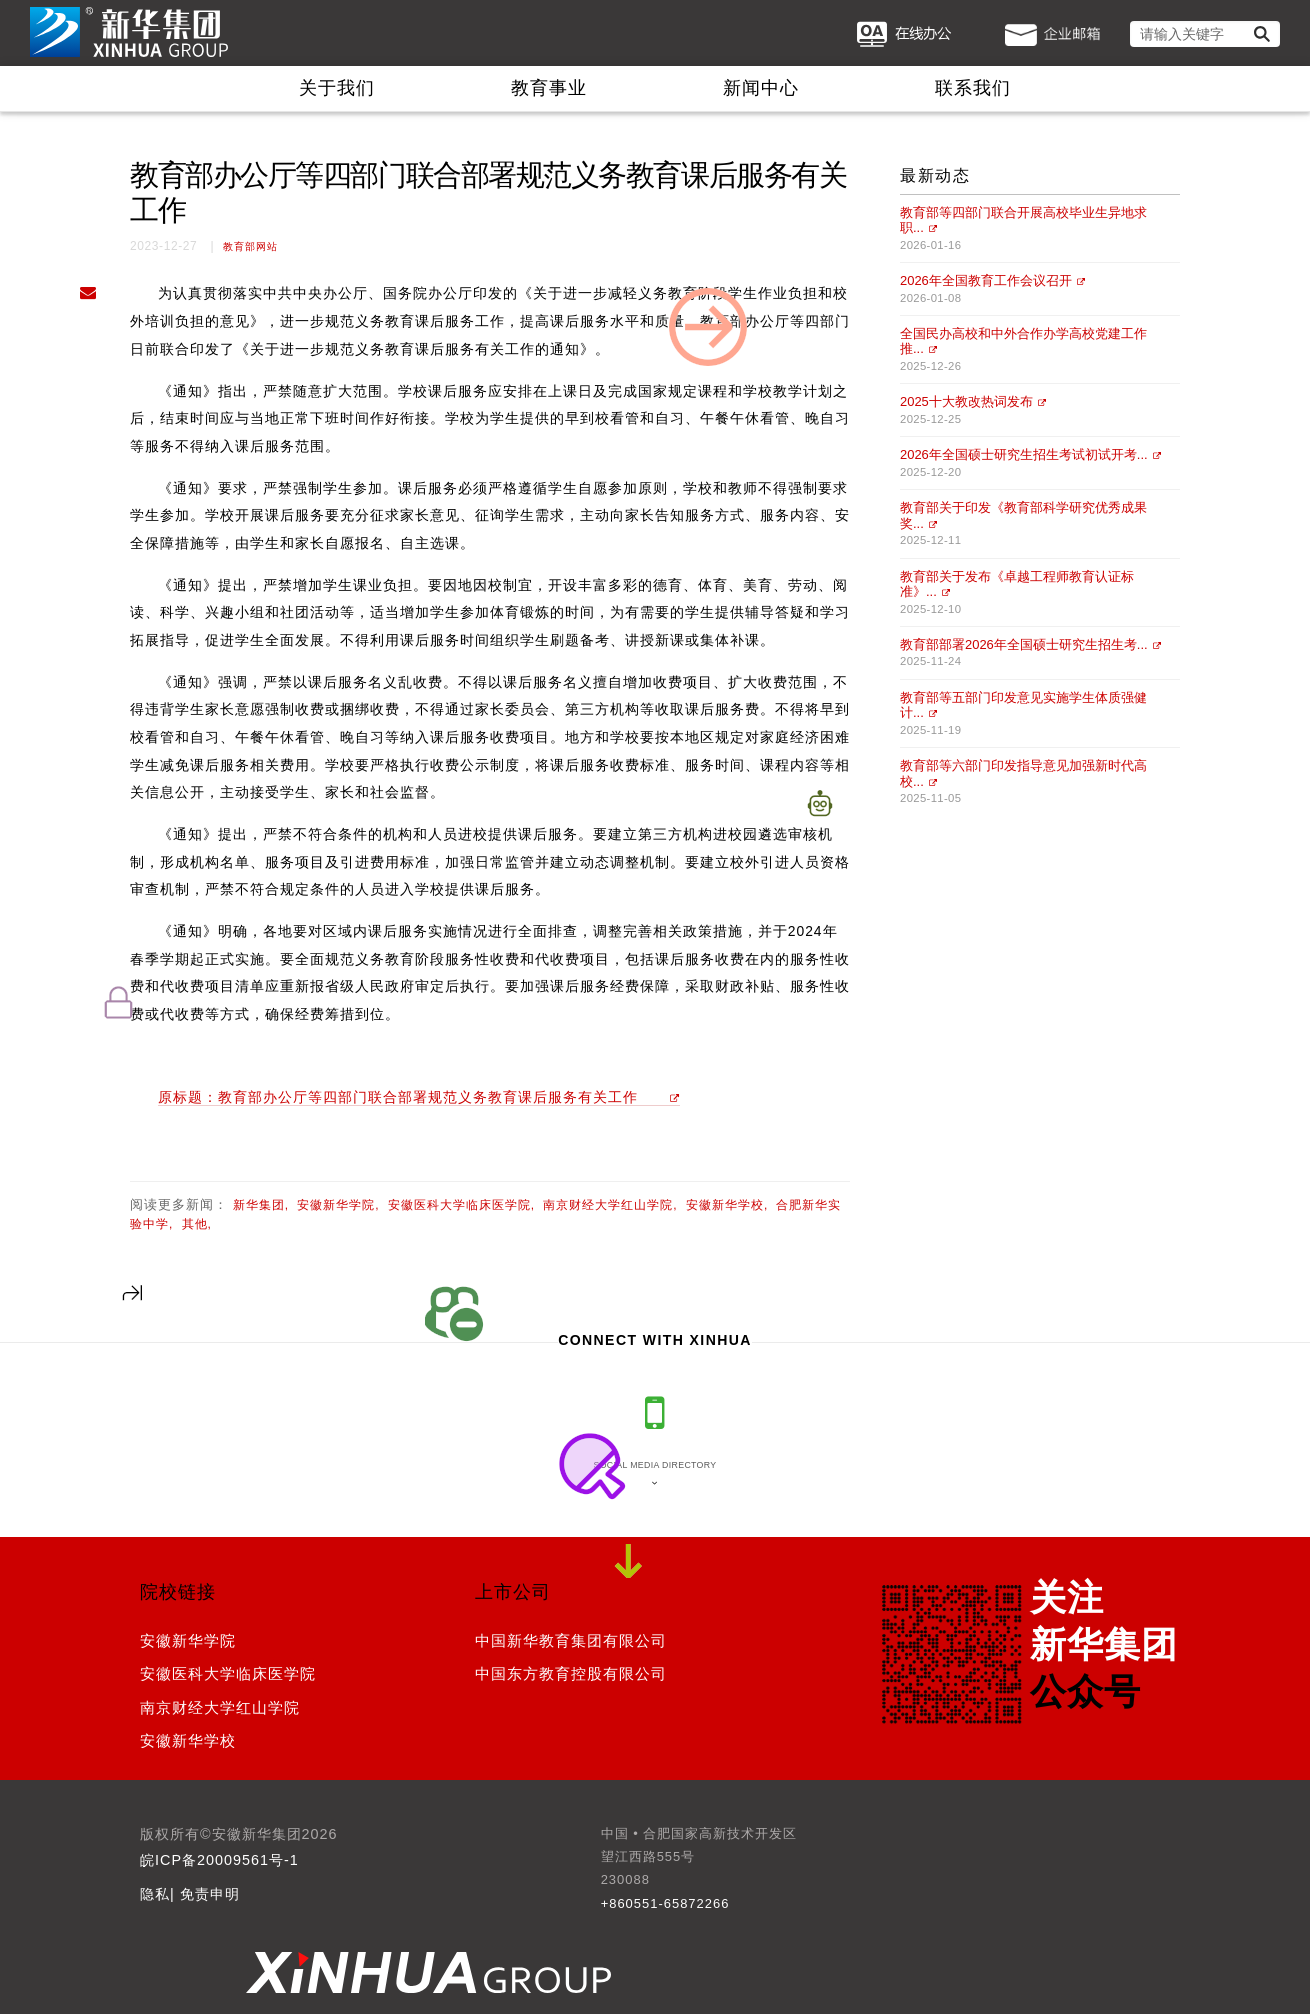 This screenshot has height=2014, width=1310. Describe the element at coordinates (629, 1563) in the screenshot. I see `scroll down or view more content` at that location.